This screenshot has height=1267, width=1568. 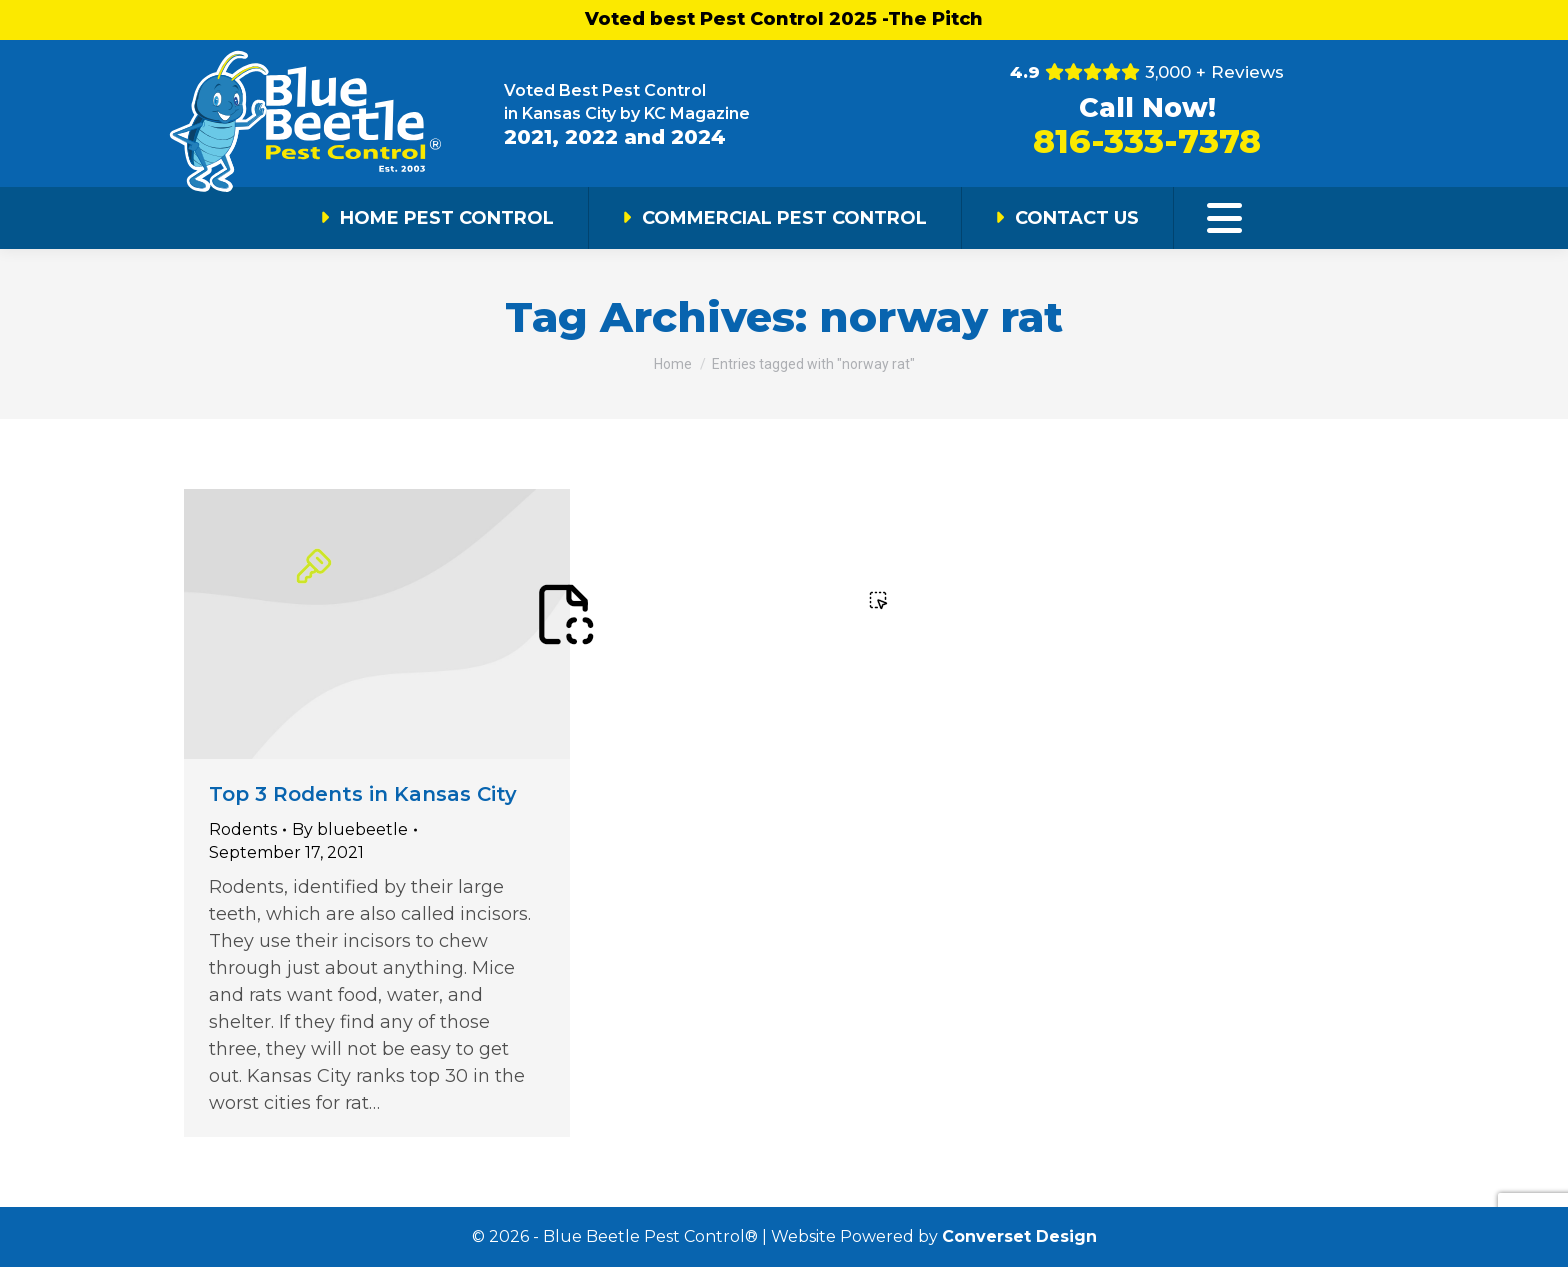 What do you see at coordinates (314, 566) in the screenshot?
I see `access security or authentication settings` at bounding box center [314, 566].